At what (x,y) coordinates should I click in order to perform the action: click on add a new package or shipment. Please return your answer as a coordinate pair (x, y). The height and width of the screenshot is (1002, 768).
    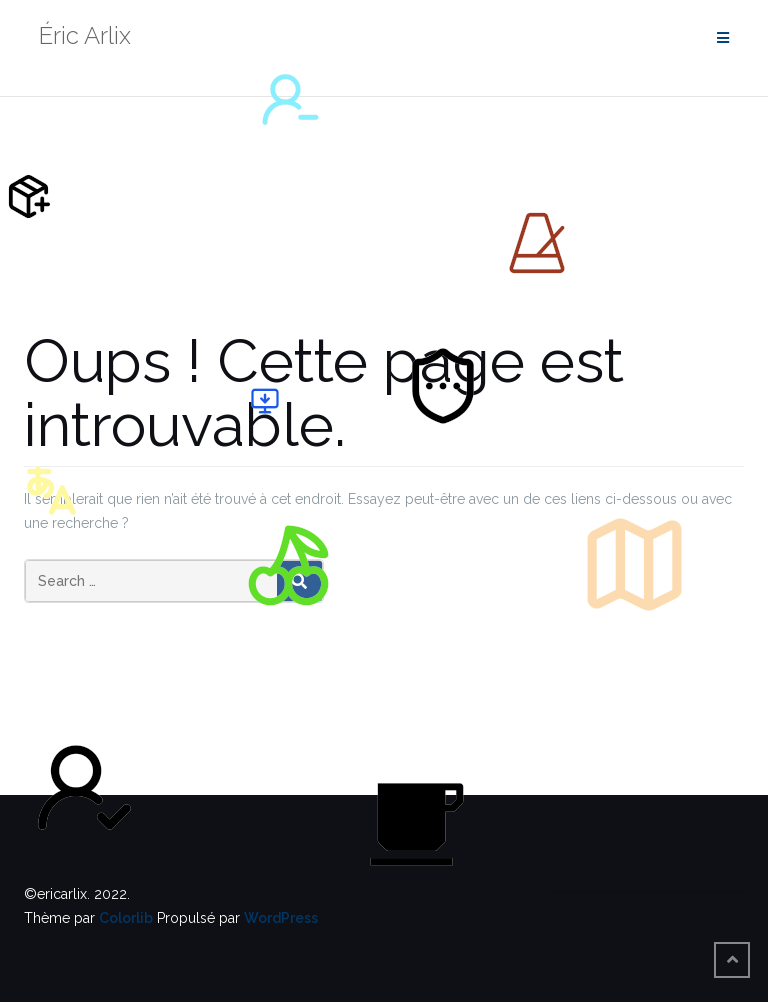
    Looking at the image, I should click on (28, 196).